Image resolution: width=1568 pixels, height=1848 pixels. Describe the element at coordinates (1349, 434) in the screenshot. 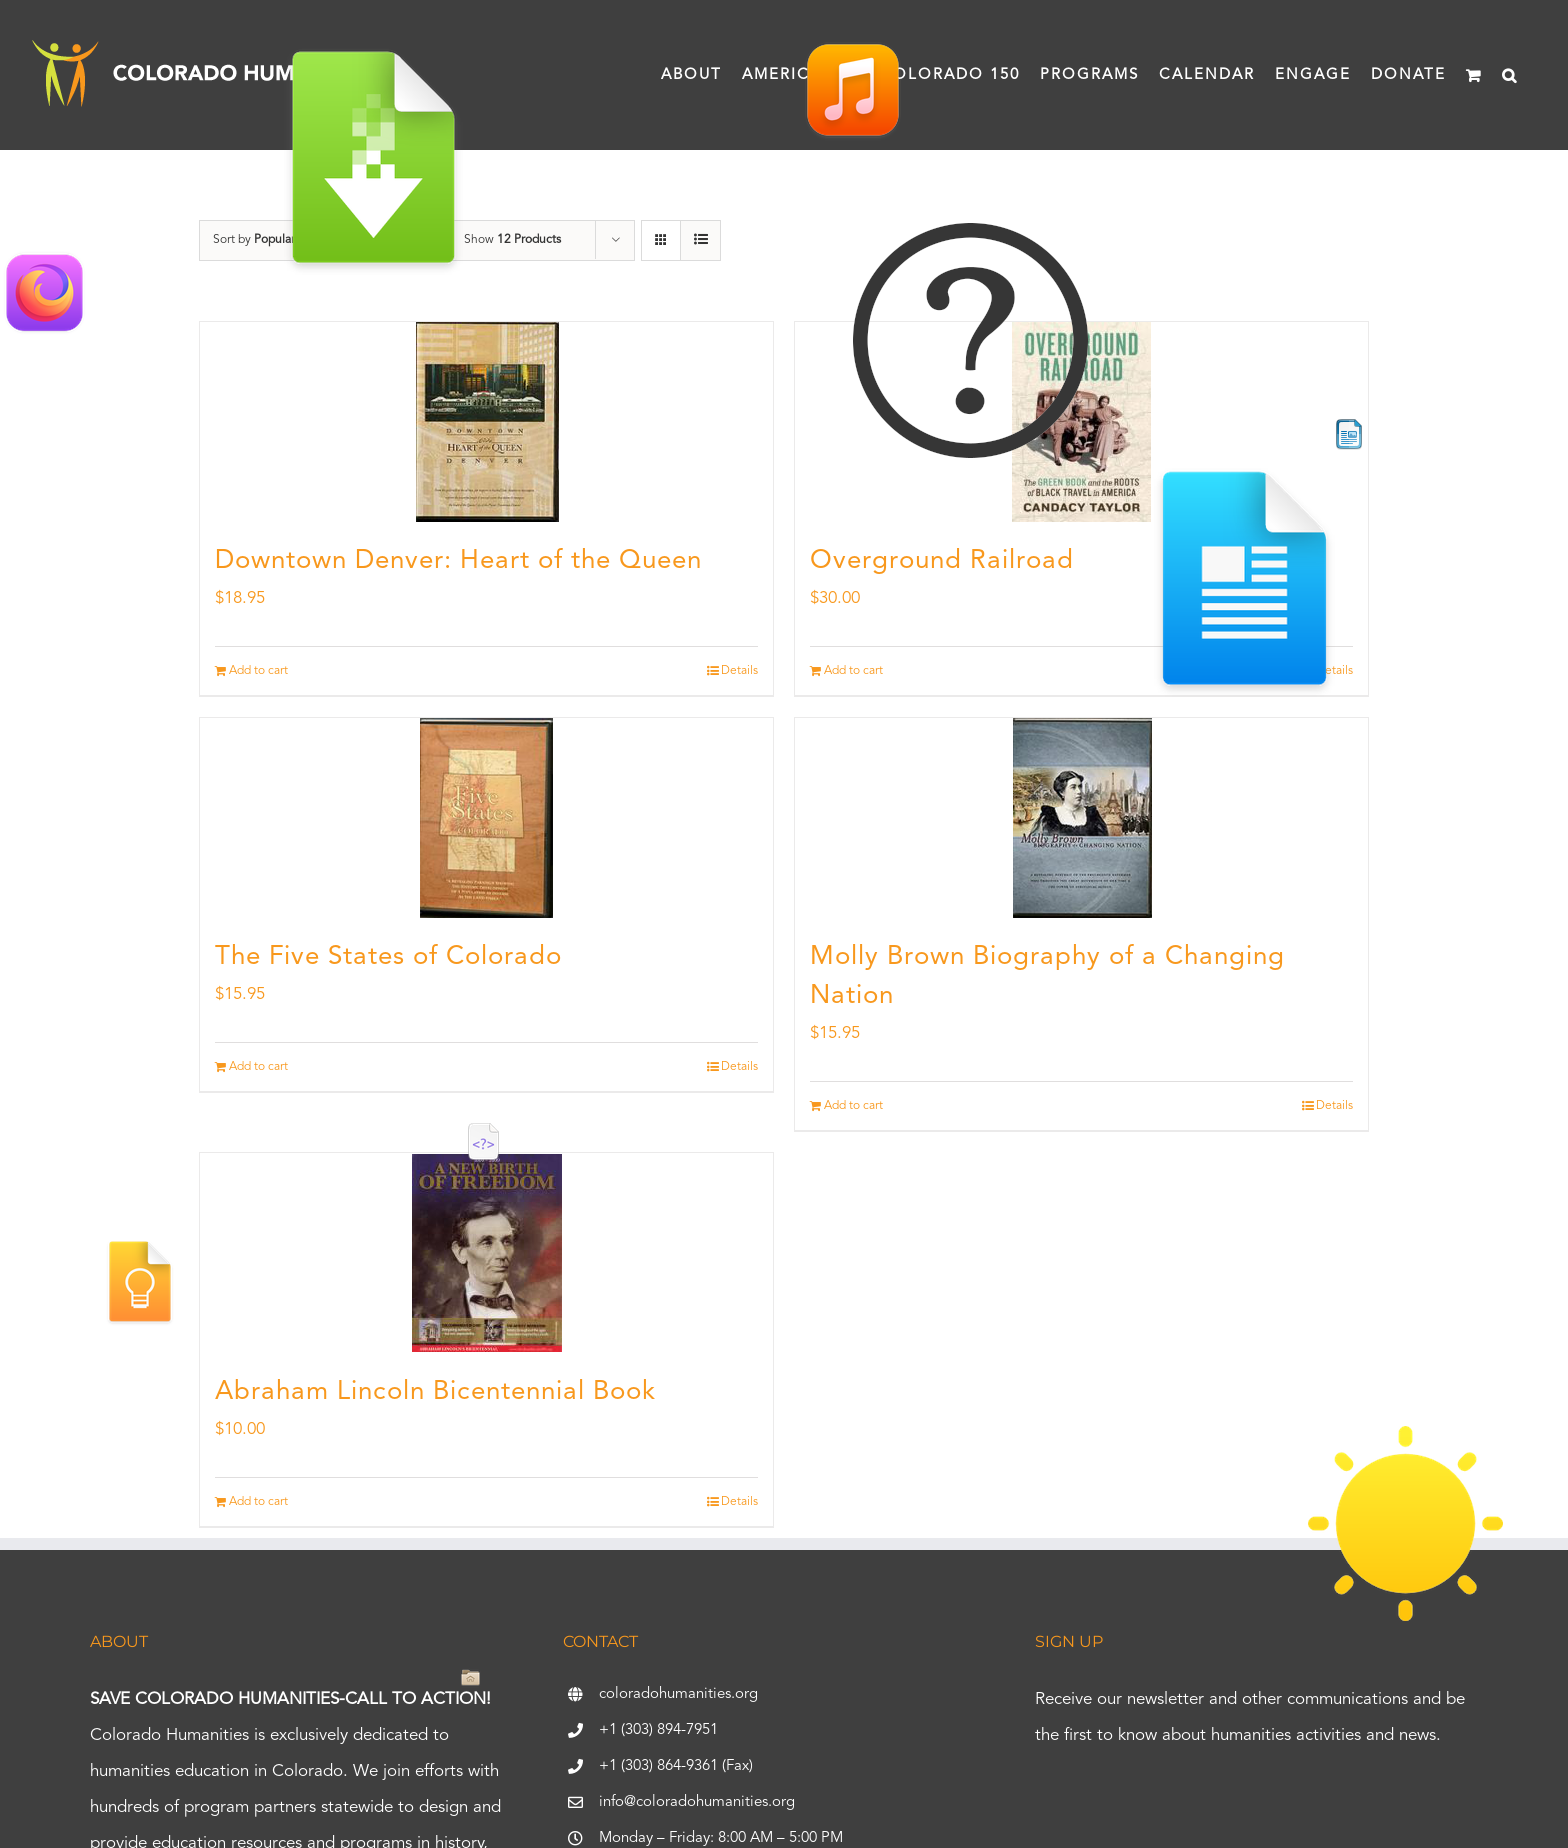

I see `open a libreoffice writer document` at that location.